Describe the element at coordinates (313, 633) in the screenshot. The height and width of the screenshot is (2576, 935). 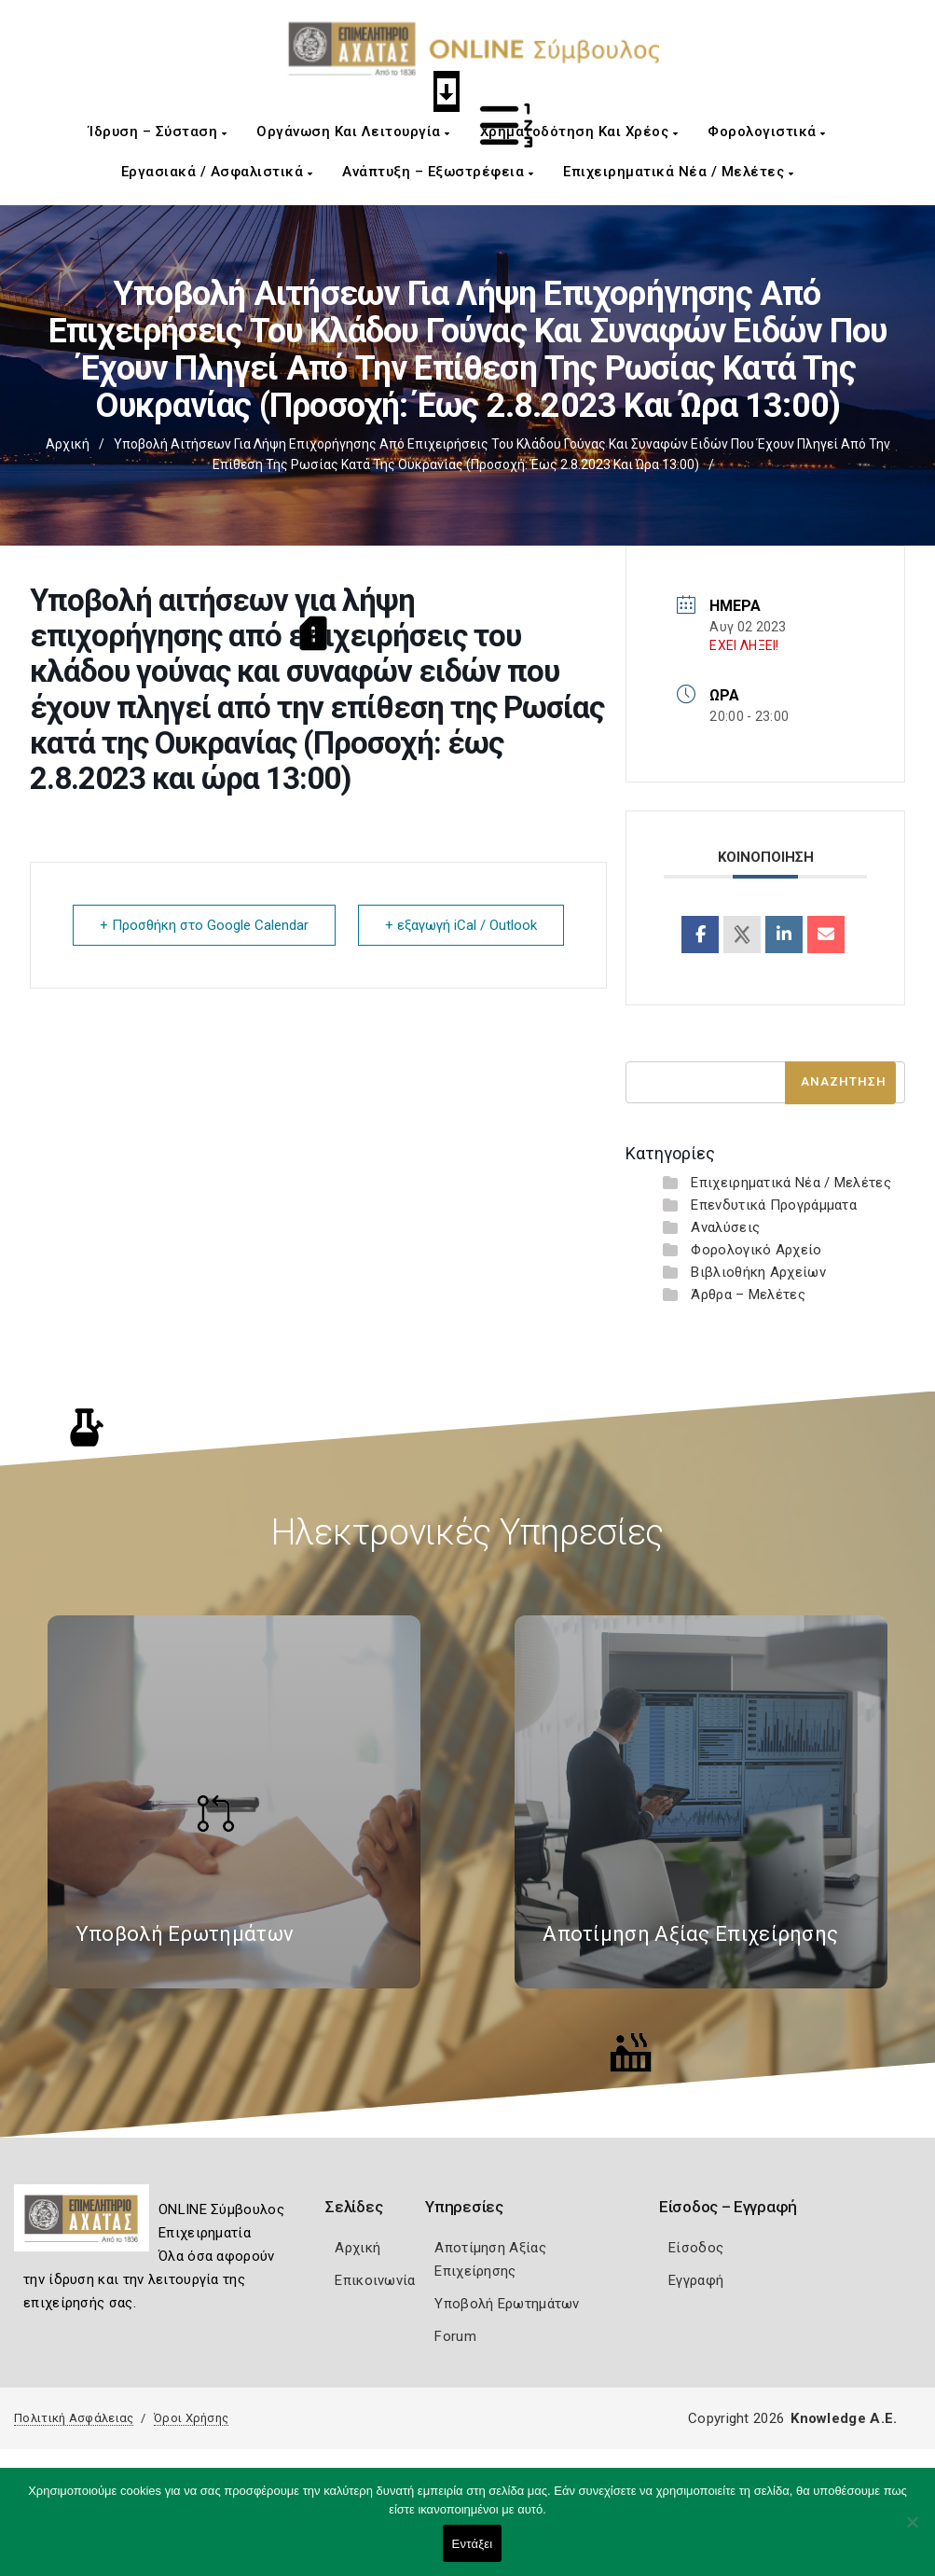
I see `indicates an issue with the SD card` at that location.